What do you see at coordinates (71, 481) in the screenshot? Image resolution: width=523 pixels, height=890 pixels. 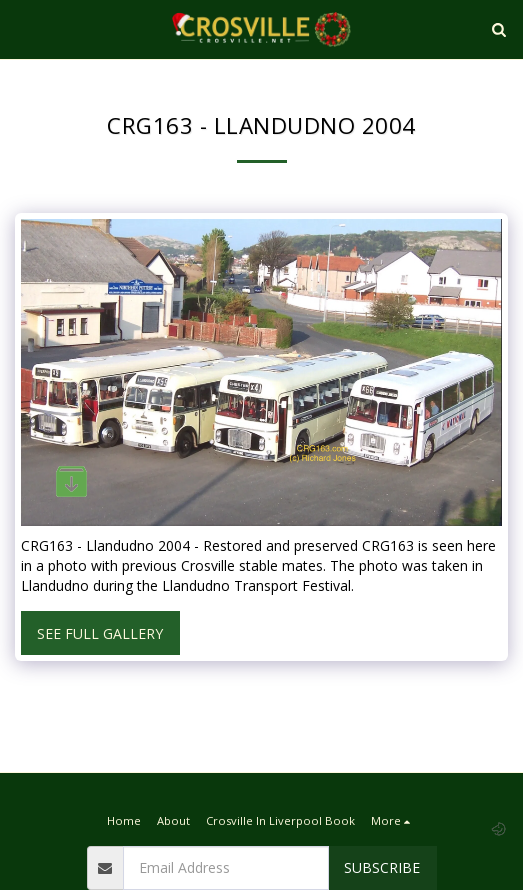 I see `download to storage or archive` at bounding box center [71, 481].